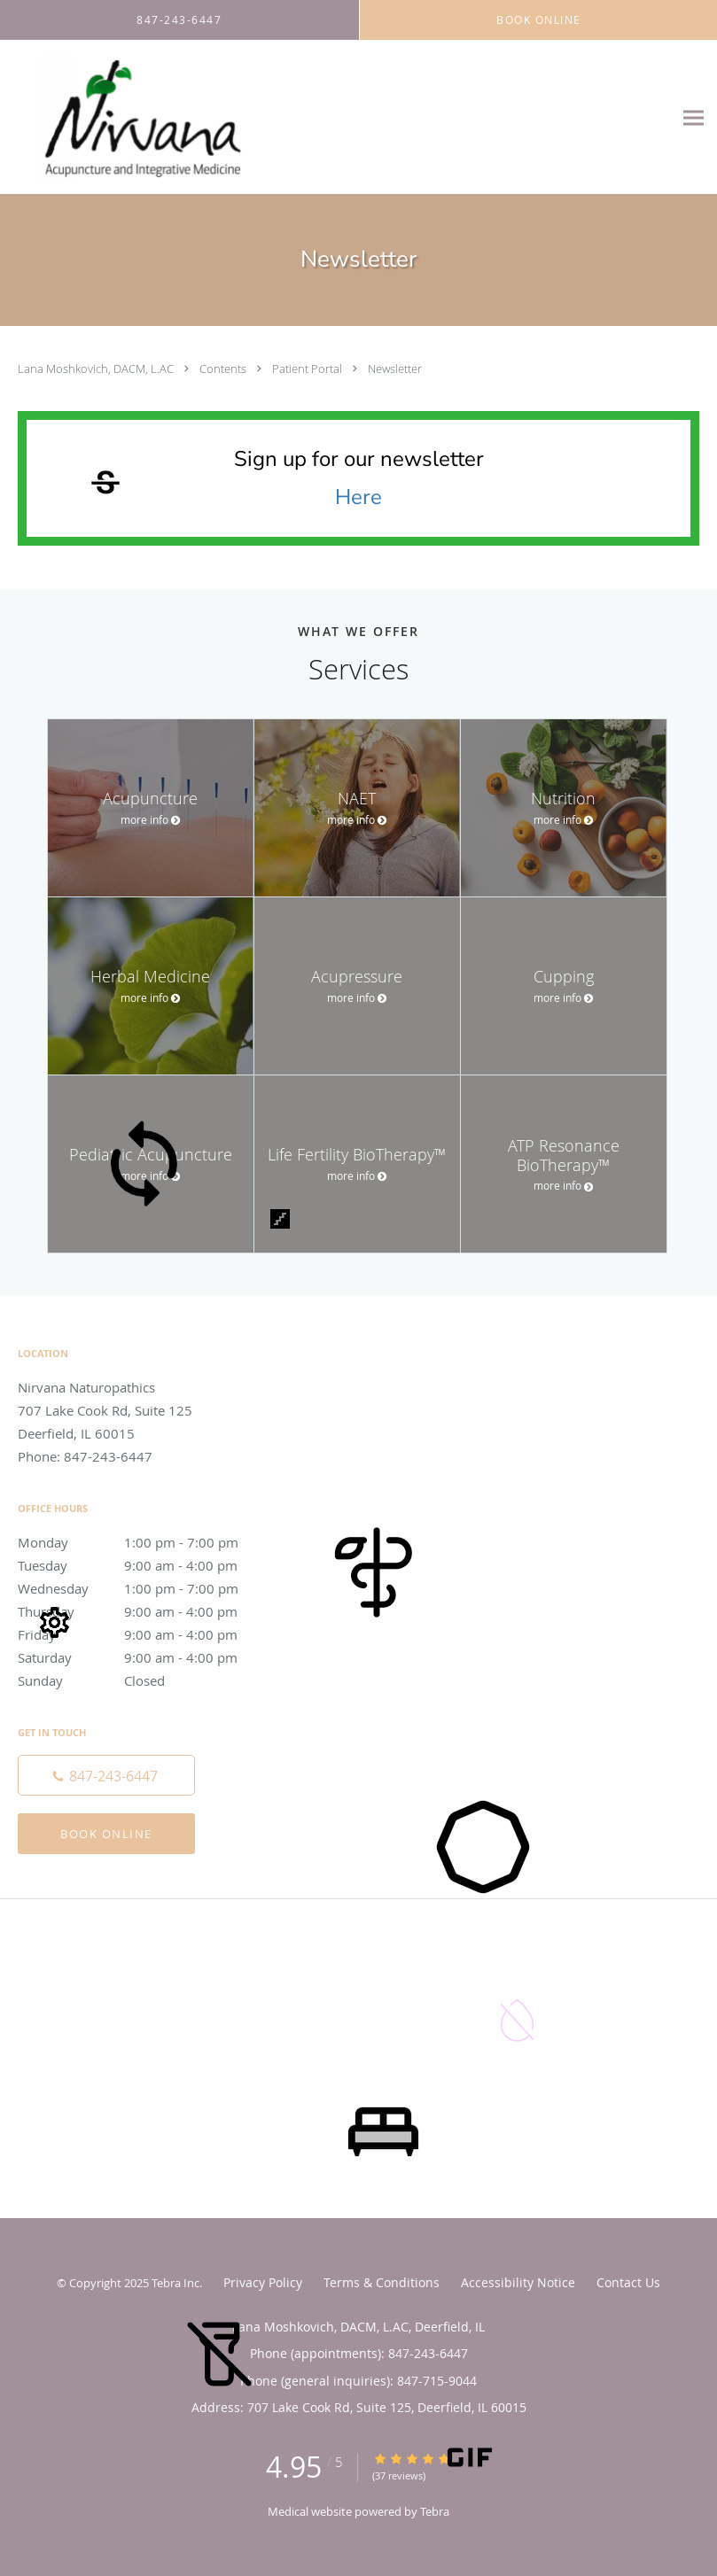 The image size is (717, 2576). I want to click on open settings menu, so click(54, 1622).